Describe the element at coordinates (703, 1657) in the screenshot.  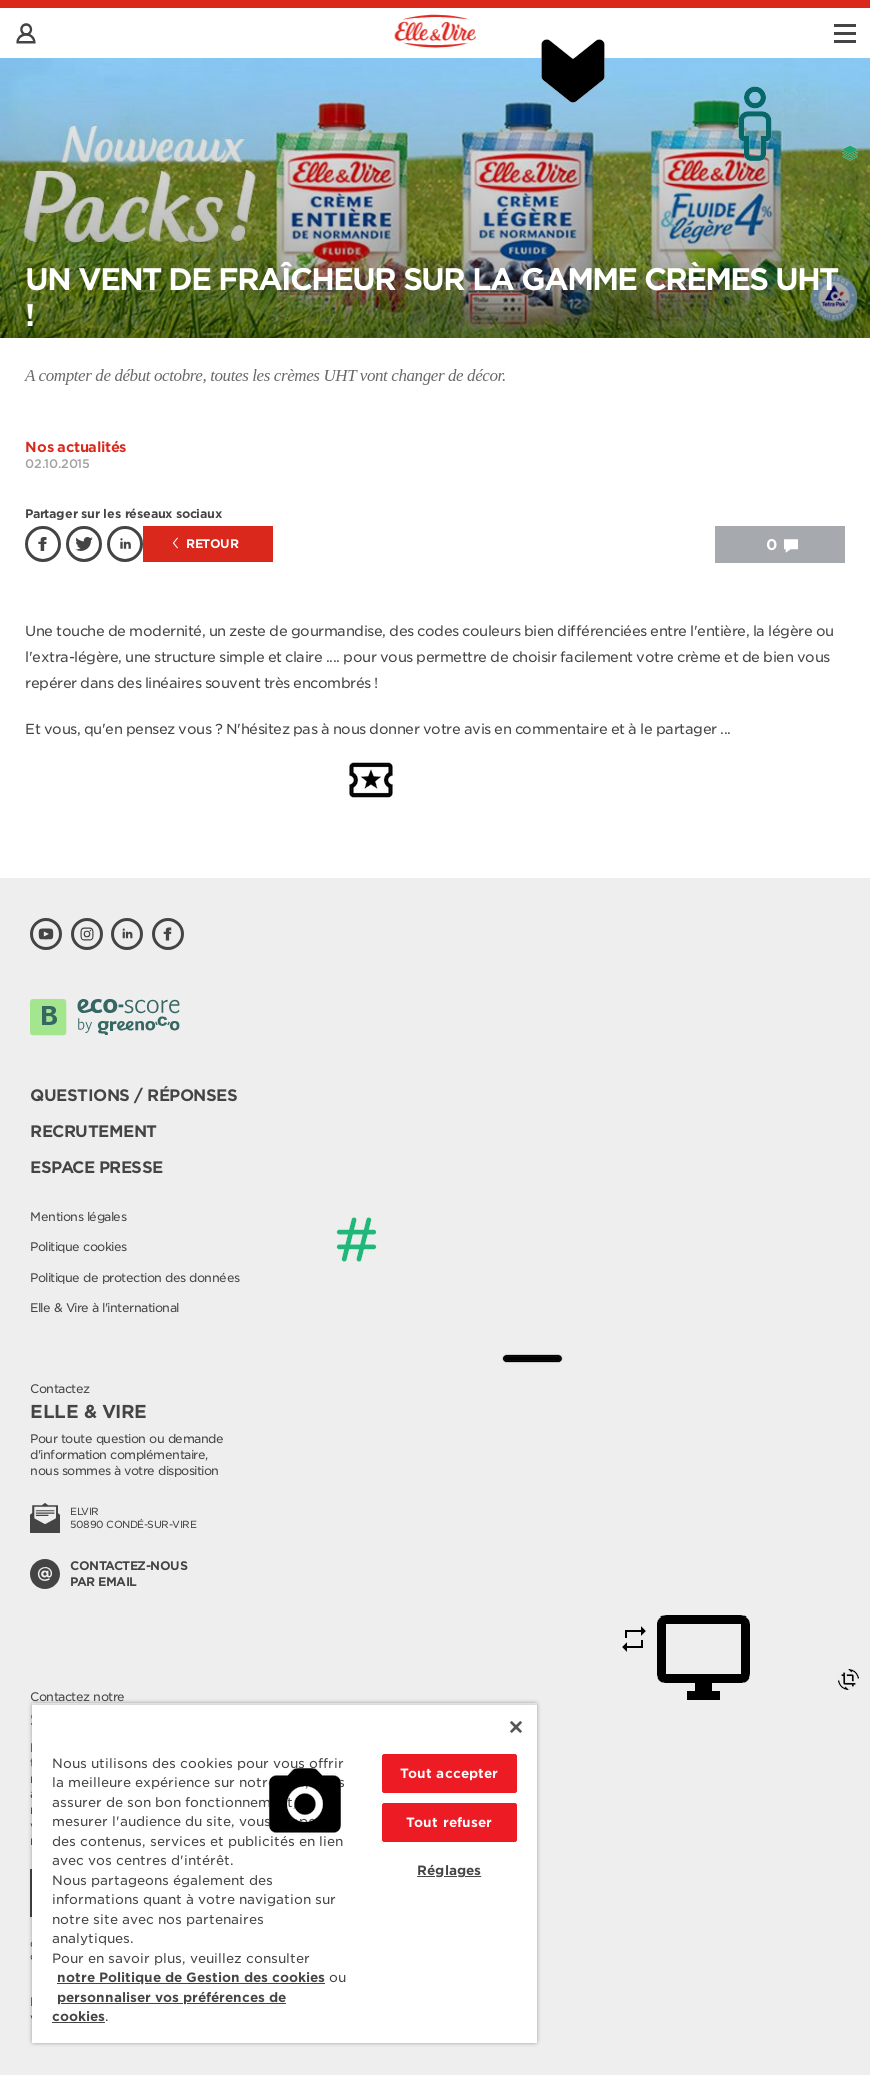
I see `switch to desktop view` at that location.